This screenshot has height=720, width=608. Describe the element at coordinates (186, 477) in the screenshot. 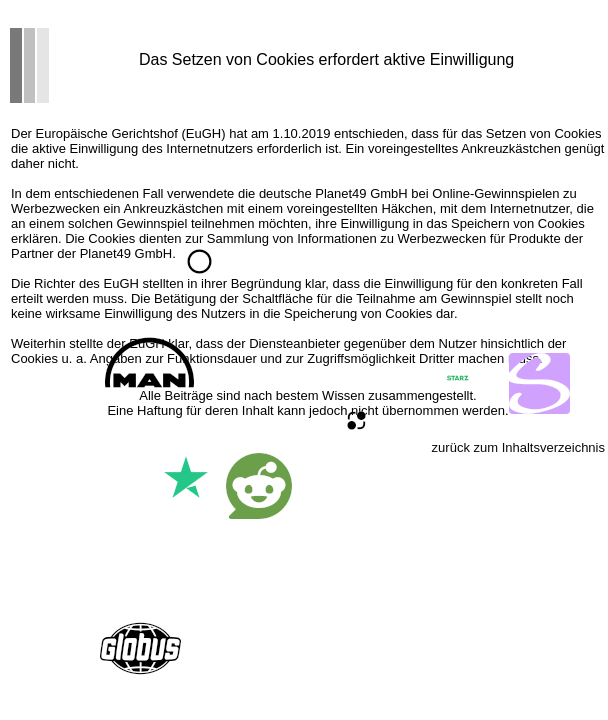

I see `view trustpilot reviews` at that location.